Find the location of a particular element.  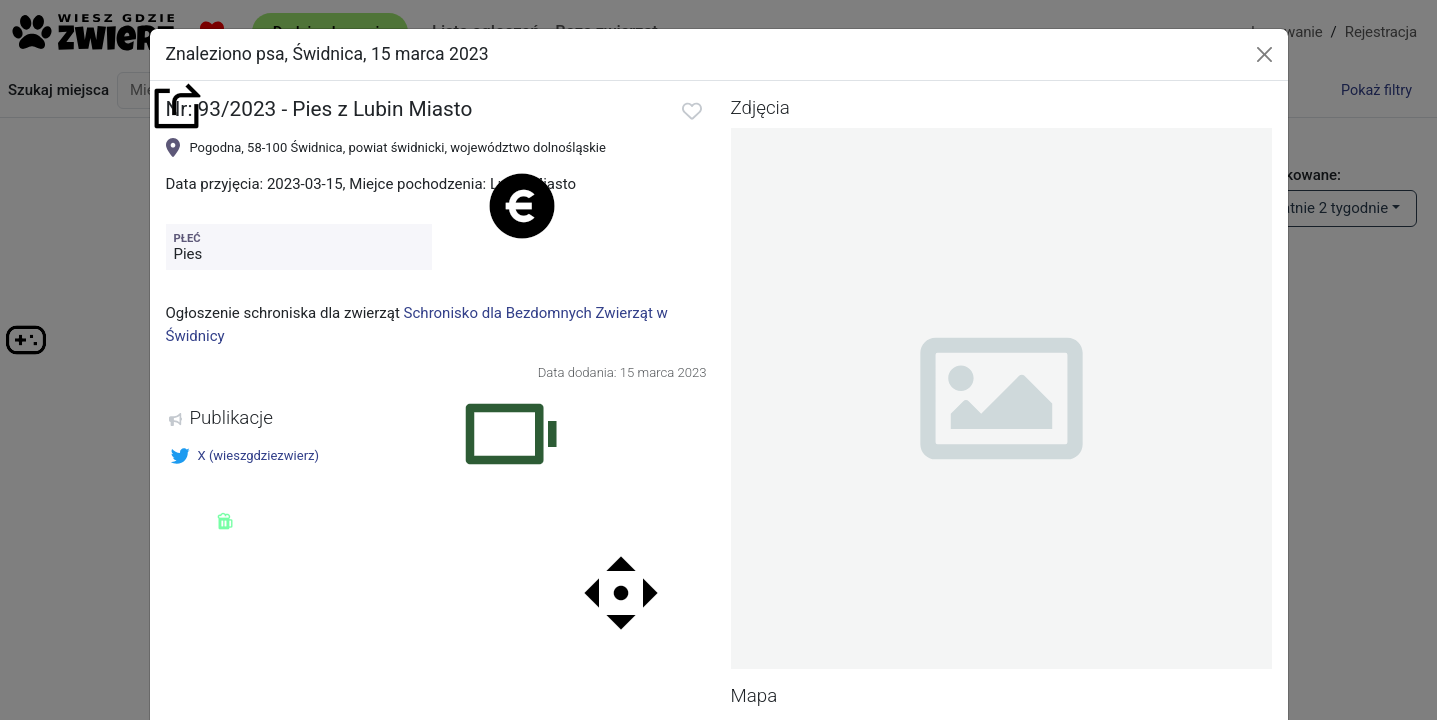

view euro currency or payment options is located at coordinates (522, 206).